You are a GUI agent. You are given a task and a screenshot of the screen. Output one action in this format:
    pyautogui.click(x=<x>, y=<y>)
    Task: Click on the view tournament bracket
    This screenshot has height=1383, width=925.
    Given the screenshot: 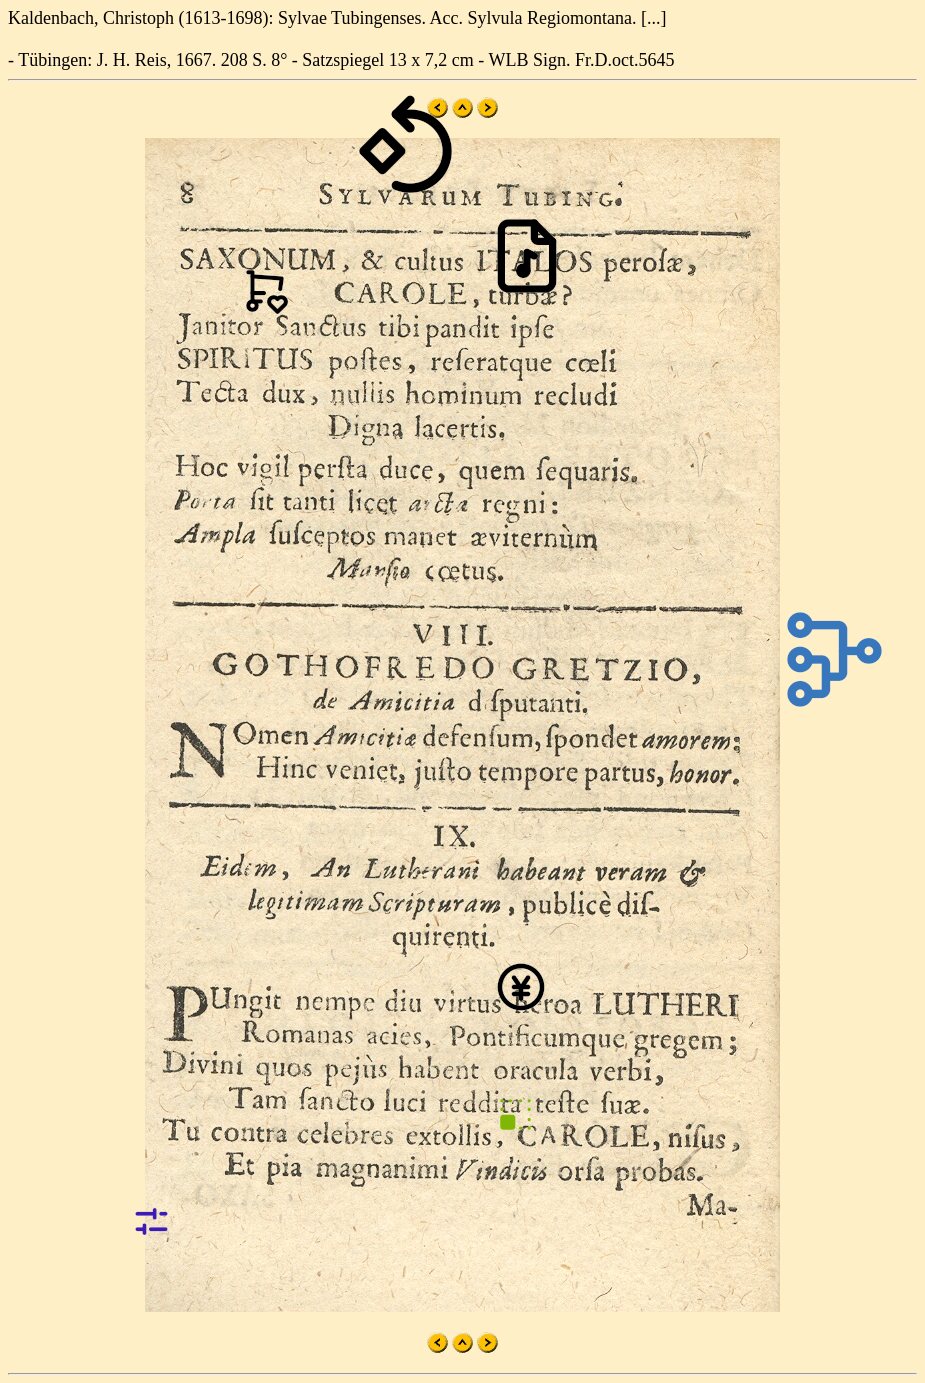 What is the action you would take?
    pyautogui.click(x=834, y=659)
    